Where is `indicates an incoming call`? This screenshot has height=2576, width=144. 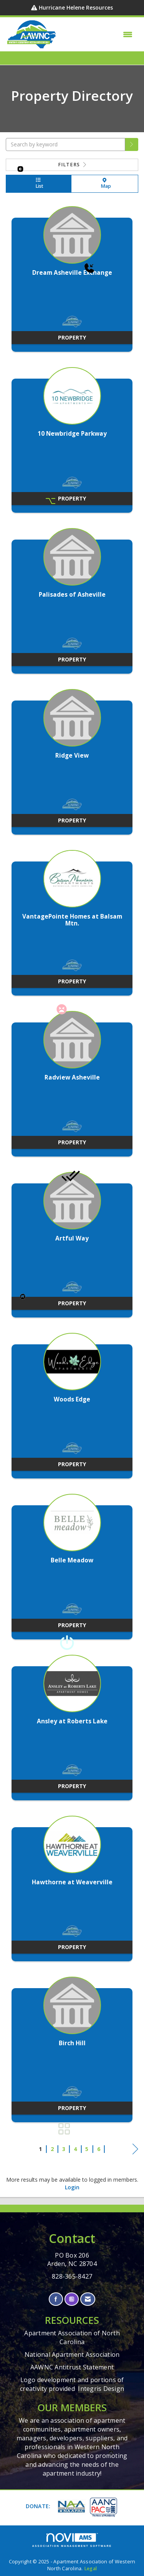 indicates an incoming call is located at coordinates (89, 268).